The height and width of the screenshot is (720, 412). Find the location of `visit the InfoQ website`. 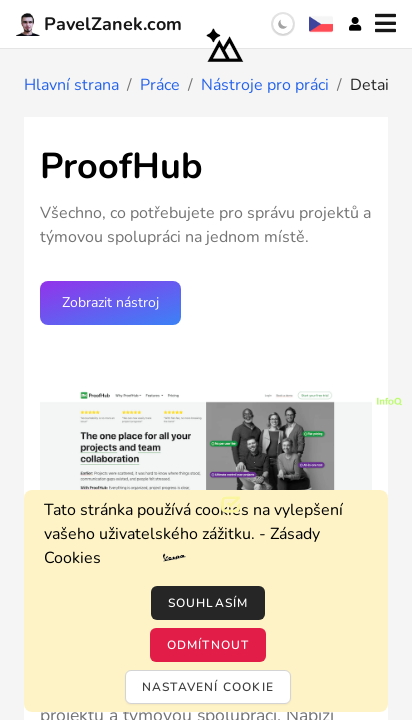

visit the InfoQ website is located at coordinates (389, 401).